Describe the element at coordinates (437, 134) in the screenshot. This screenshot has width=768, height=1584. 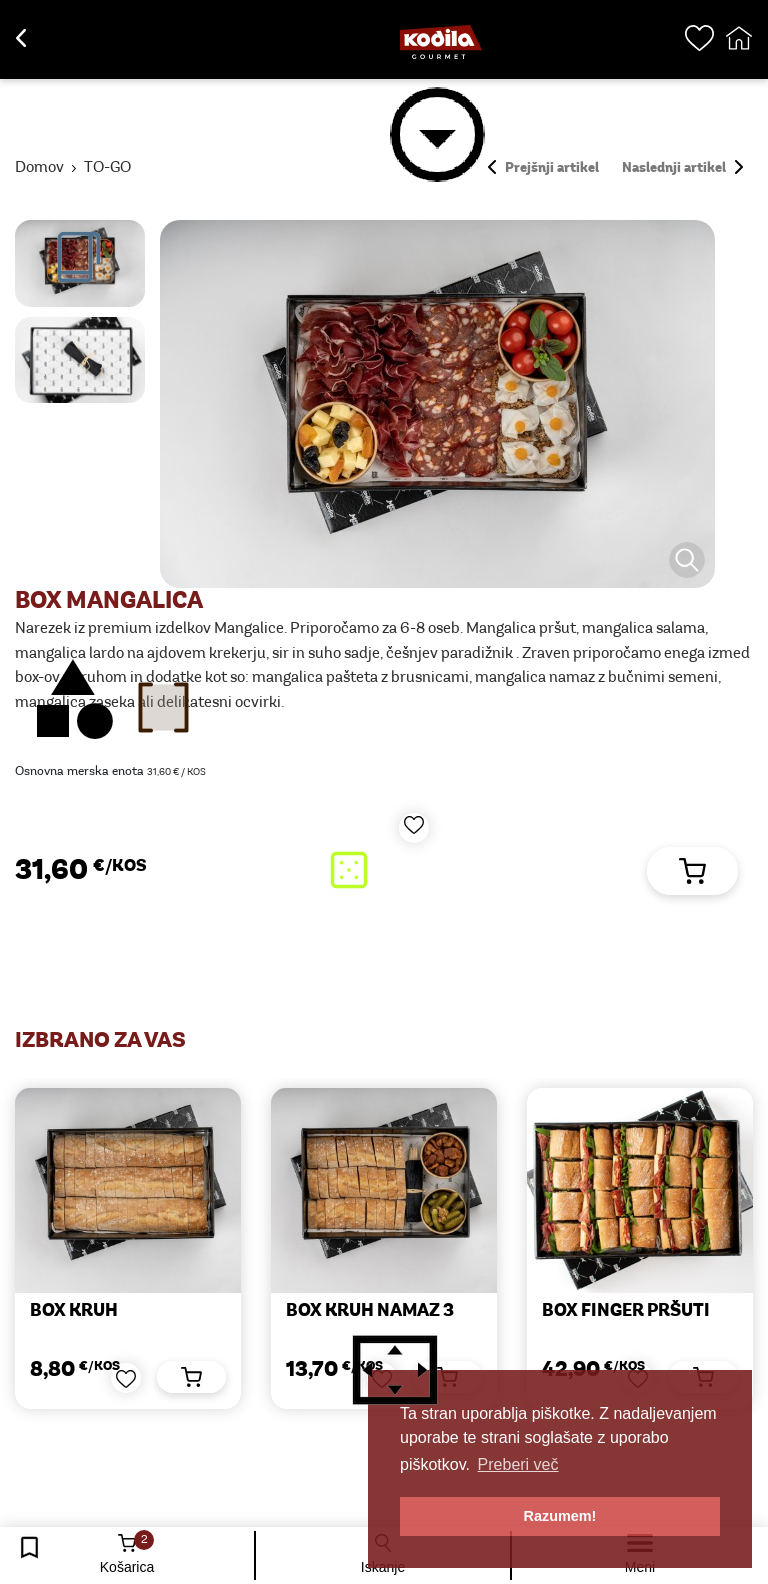
I see `tap to expand dropdown menu` at that location.